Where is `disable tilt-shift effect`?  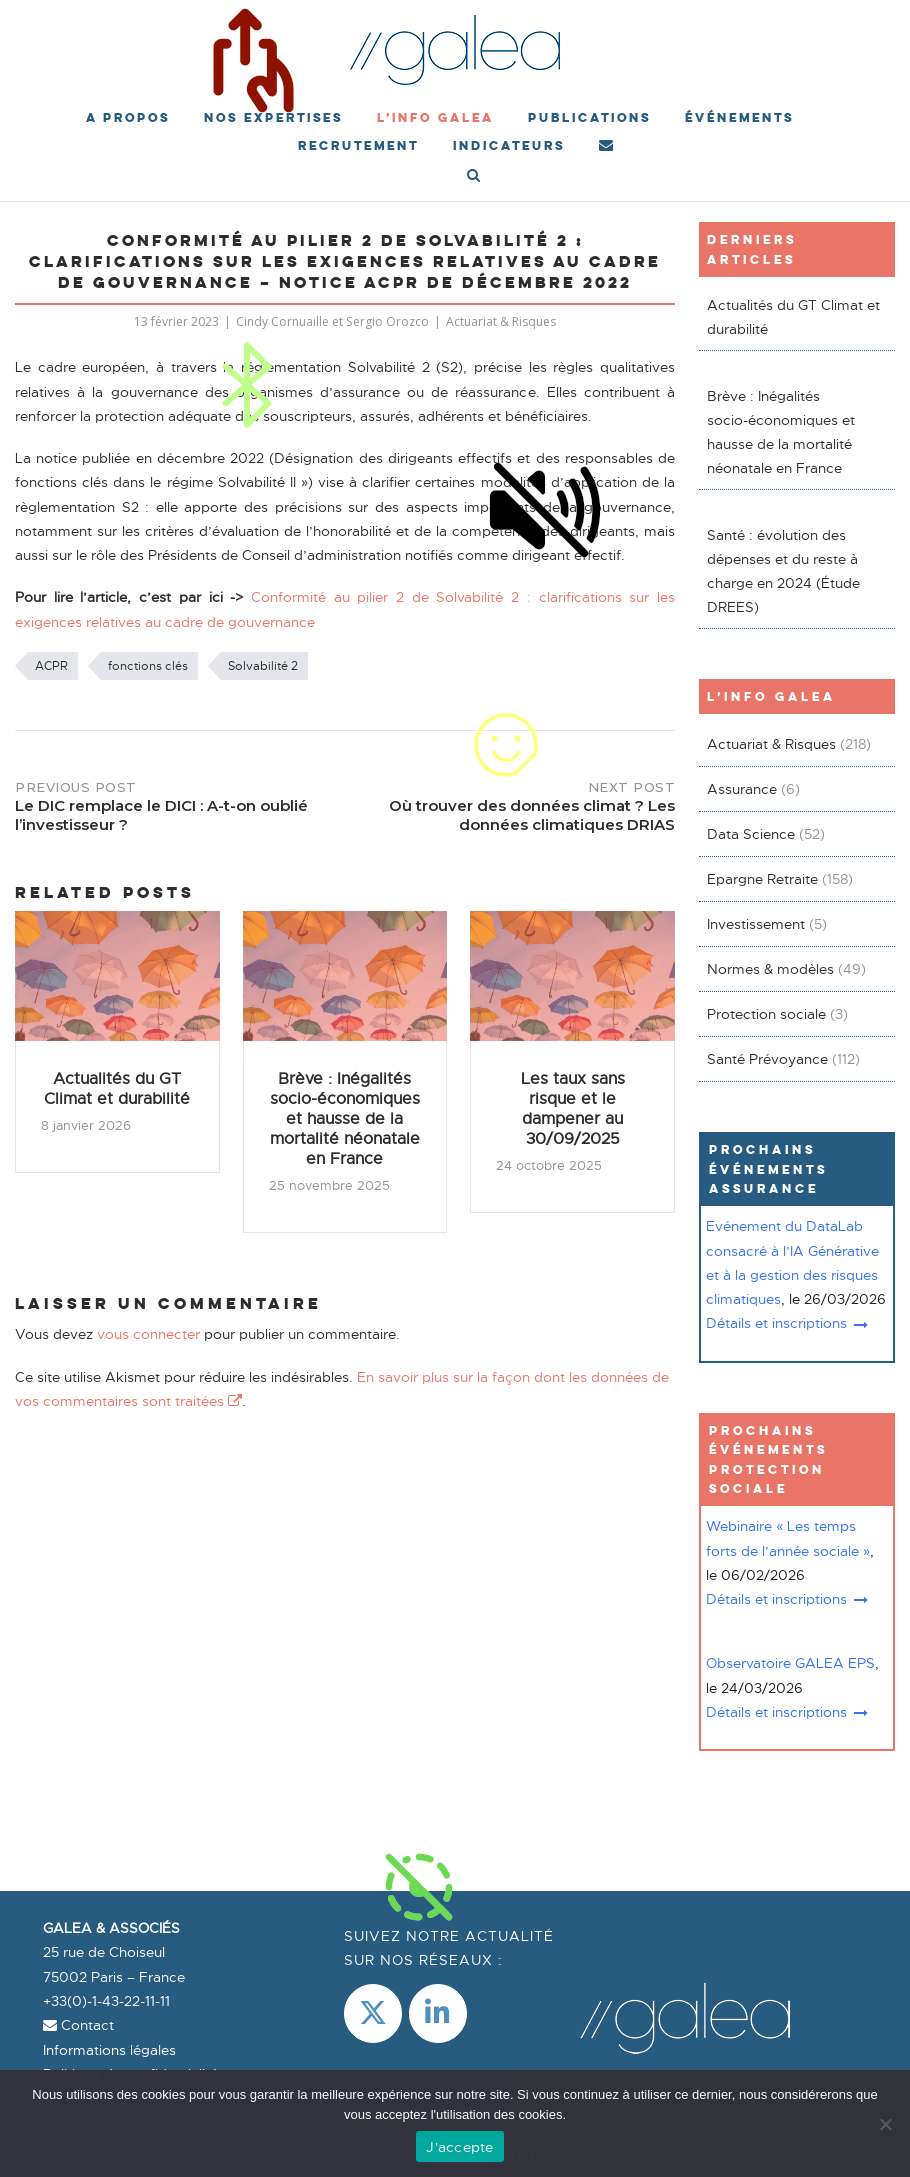
disable tilt-shift effect is located at coordinates (419, 1887).